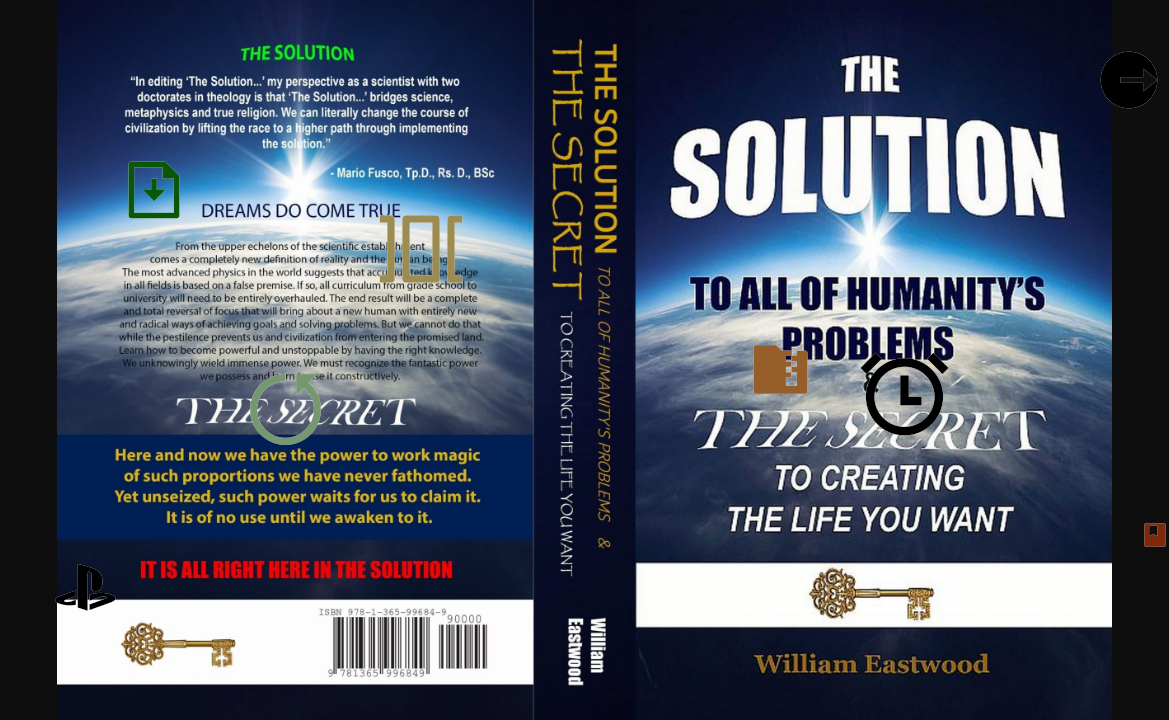  Describe the element at coordinates (904, 392) in the screenshot. I see `set or manage alarms` at that location.